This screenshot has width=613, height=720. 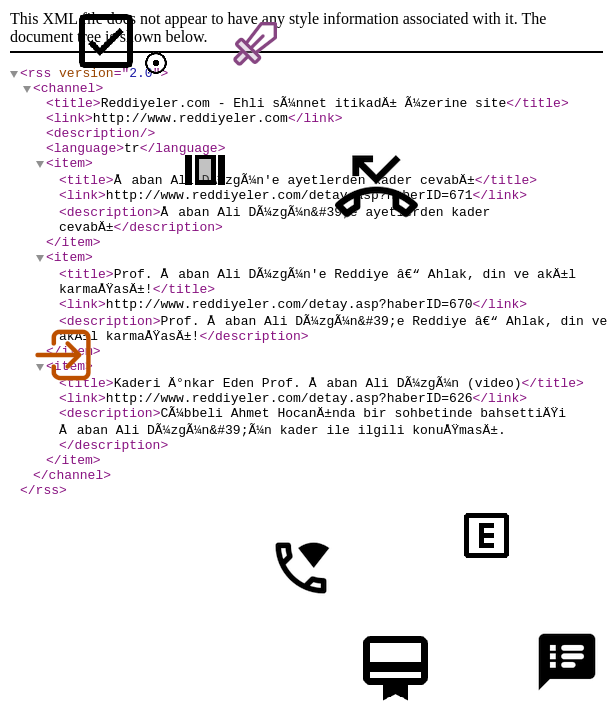 What do you see at coordinates (156, 63) in the screenshot?
I see `adjust image or display settings` at bounding box center [156, 63].